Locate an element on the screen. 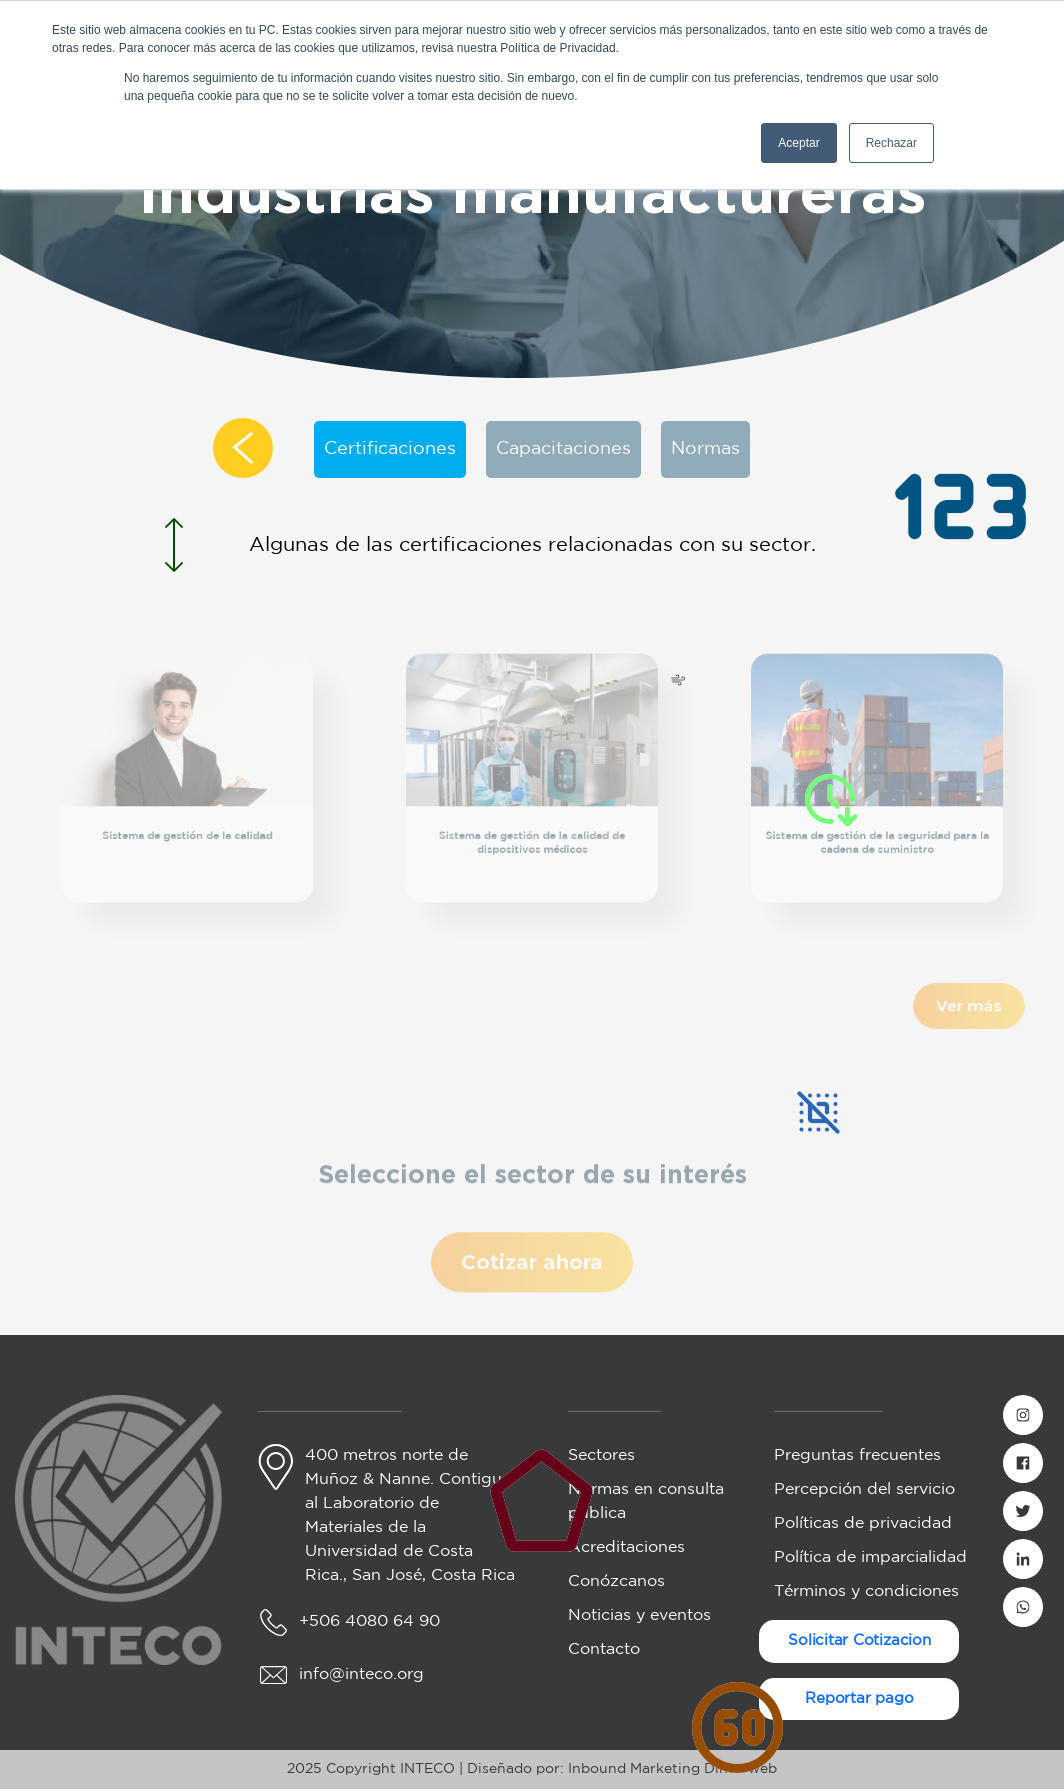  download or export time/schedule data is located at coordinates (830, 799).